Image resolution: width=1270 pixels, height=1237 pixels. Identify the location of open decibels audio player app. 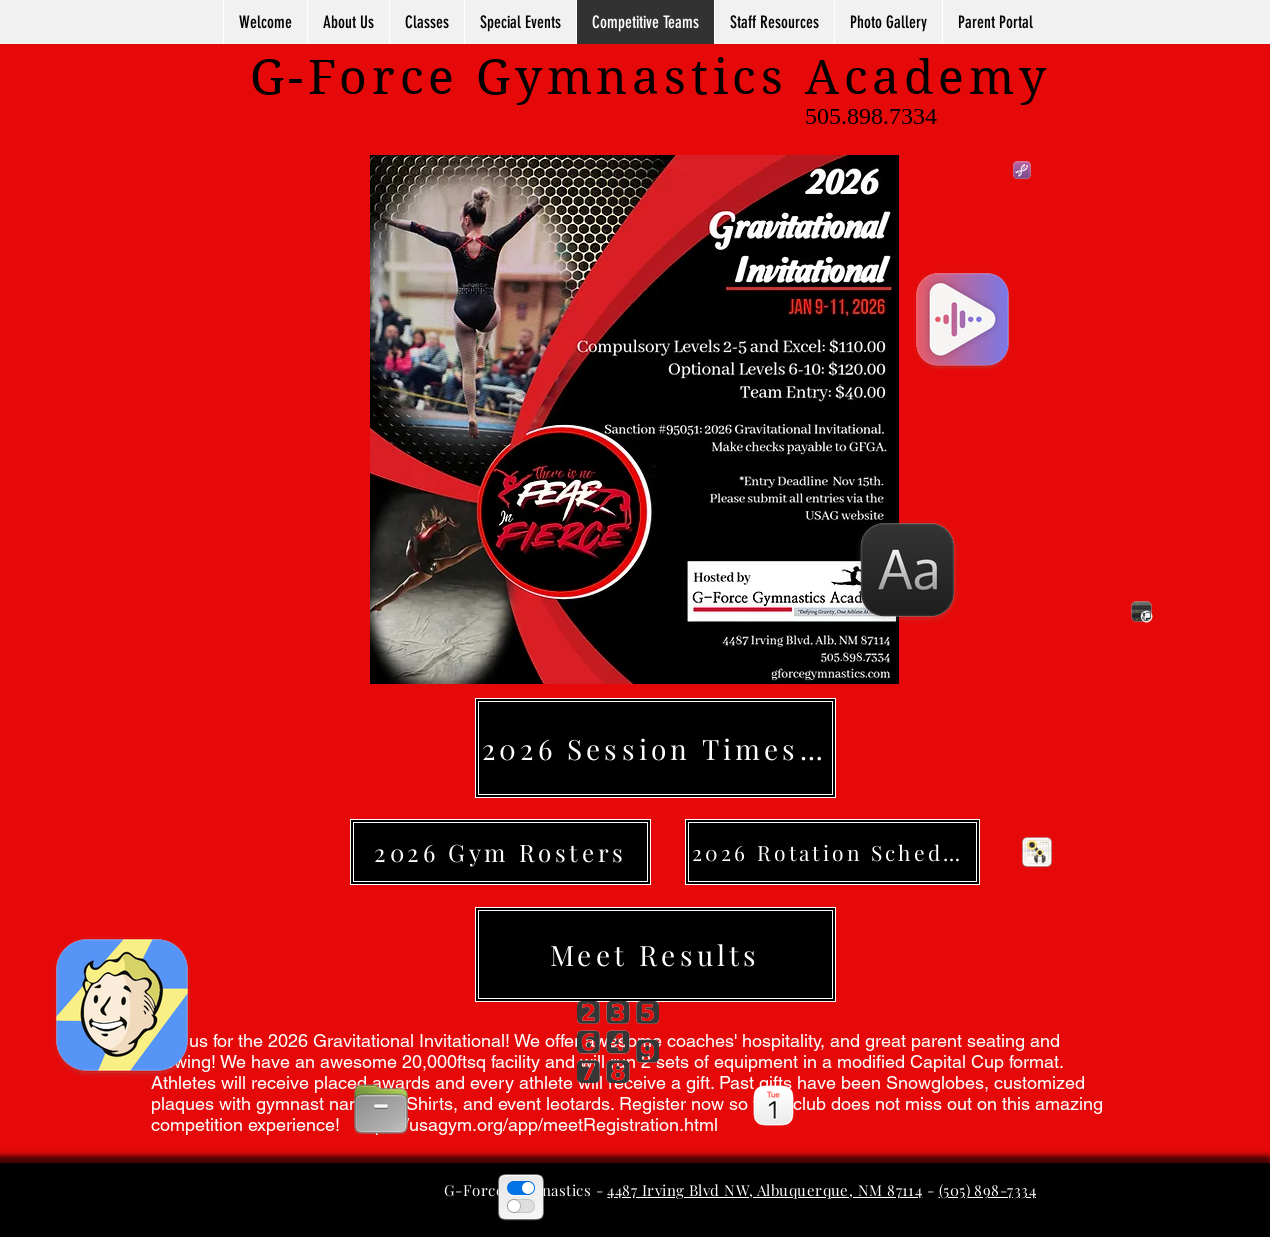
(962, 319).